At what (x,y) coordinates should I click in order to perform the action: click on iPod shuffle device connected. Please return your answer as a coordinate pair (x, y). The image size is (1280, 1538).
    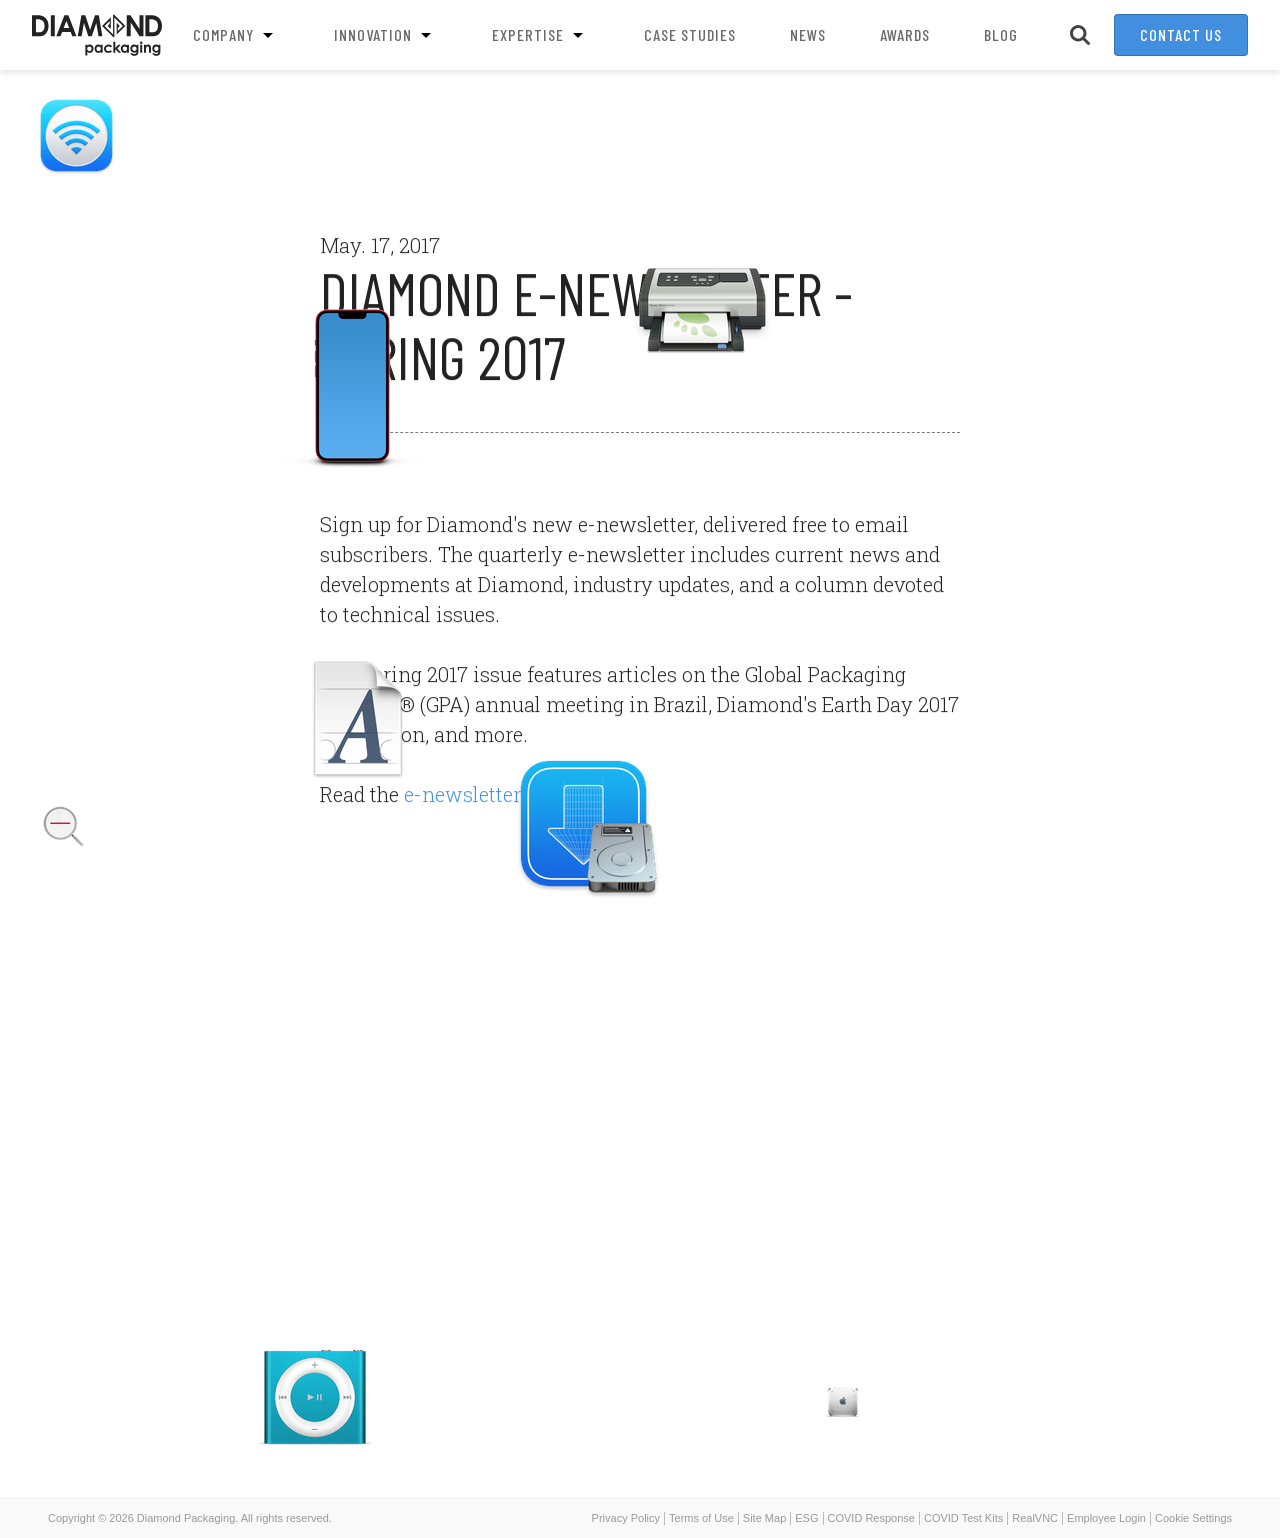
    Looking at the image, I should click on (315, 1397).